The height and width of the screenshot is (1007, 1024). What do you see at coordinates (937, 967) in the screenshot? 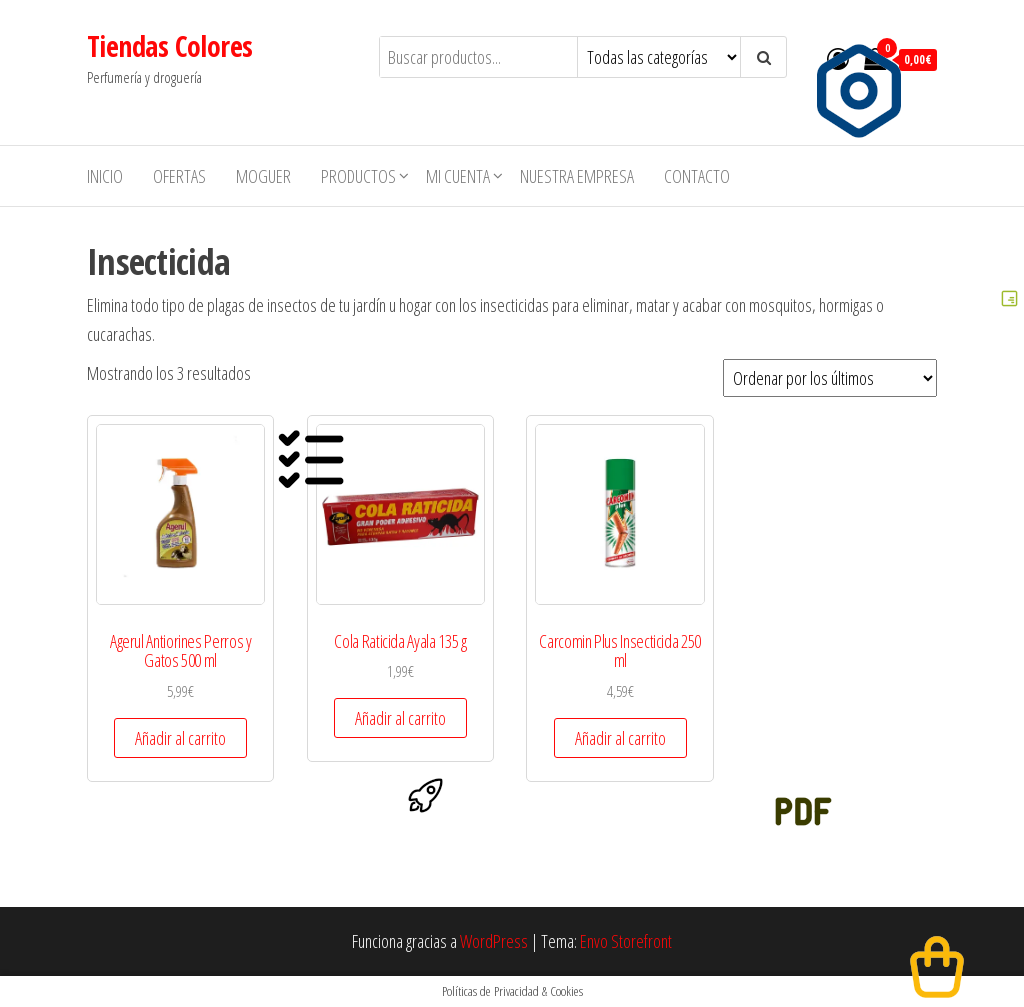
I see `view your shopping bag` at bounding box center [937, 967].